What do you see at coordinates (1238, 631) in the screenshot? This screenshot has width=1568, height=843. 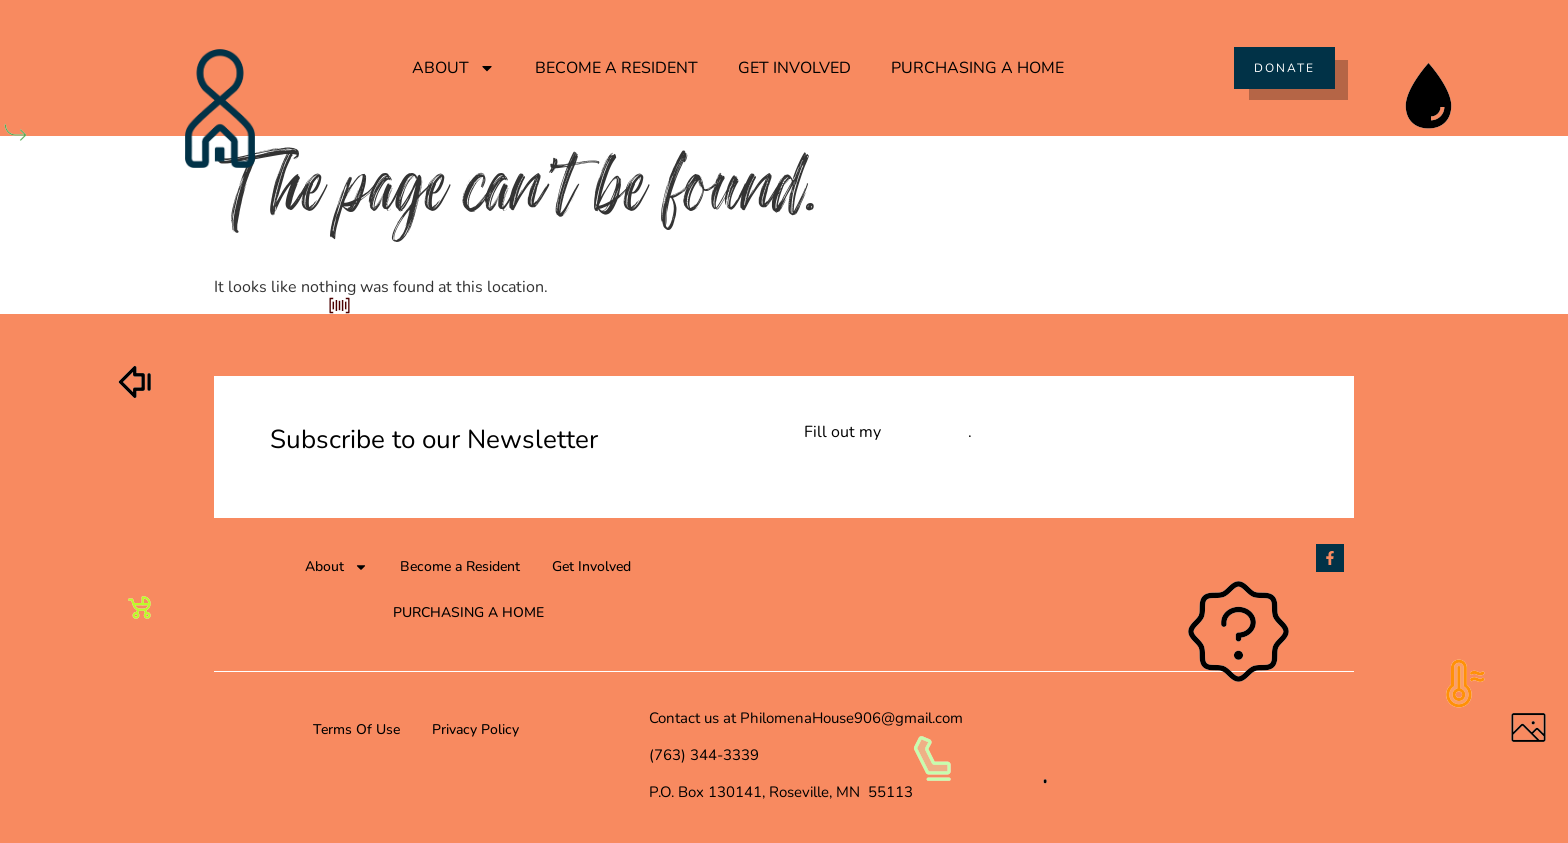 I see `view FAQ or help information` at bounding box center [1238, 631].